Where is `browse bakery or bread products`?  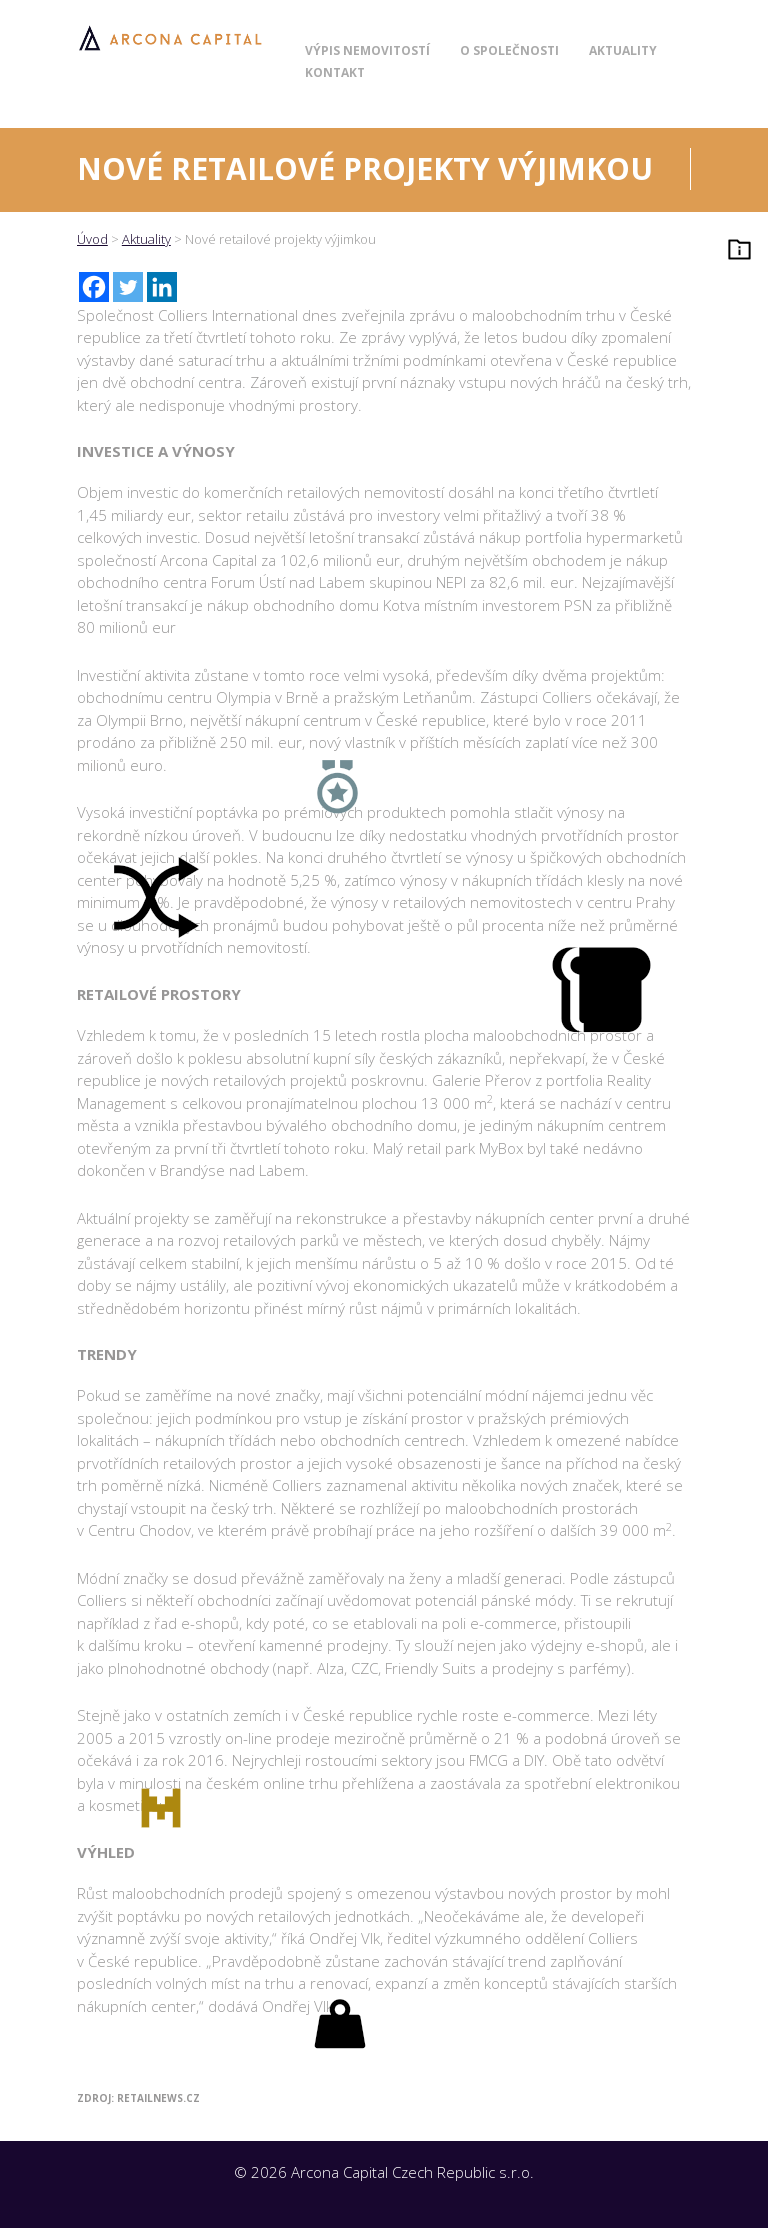 browse bakery or bread products is located at coordinates (601, 987).